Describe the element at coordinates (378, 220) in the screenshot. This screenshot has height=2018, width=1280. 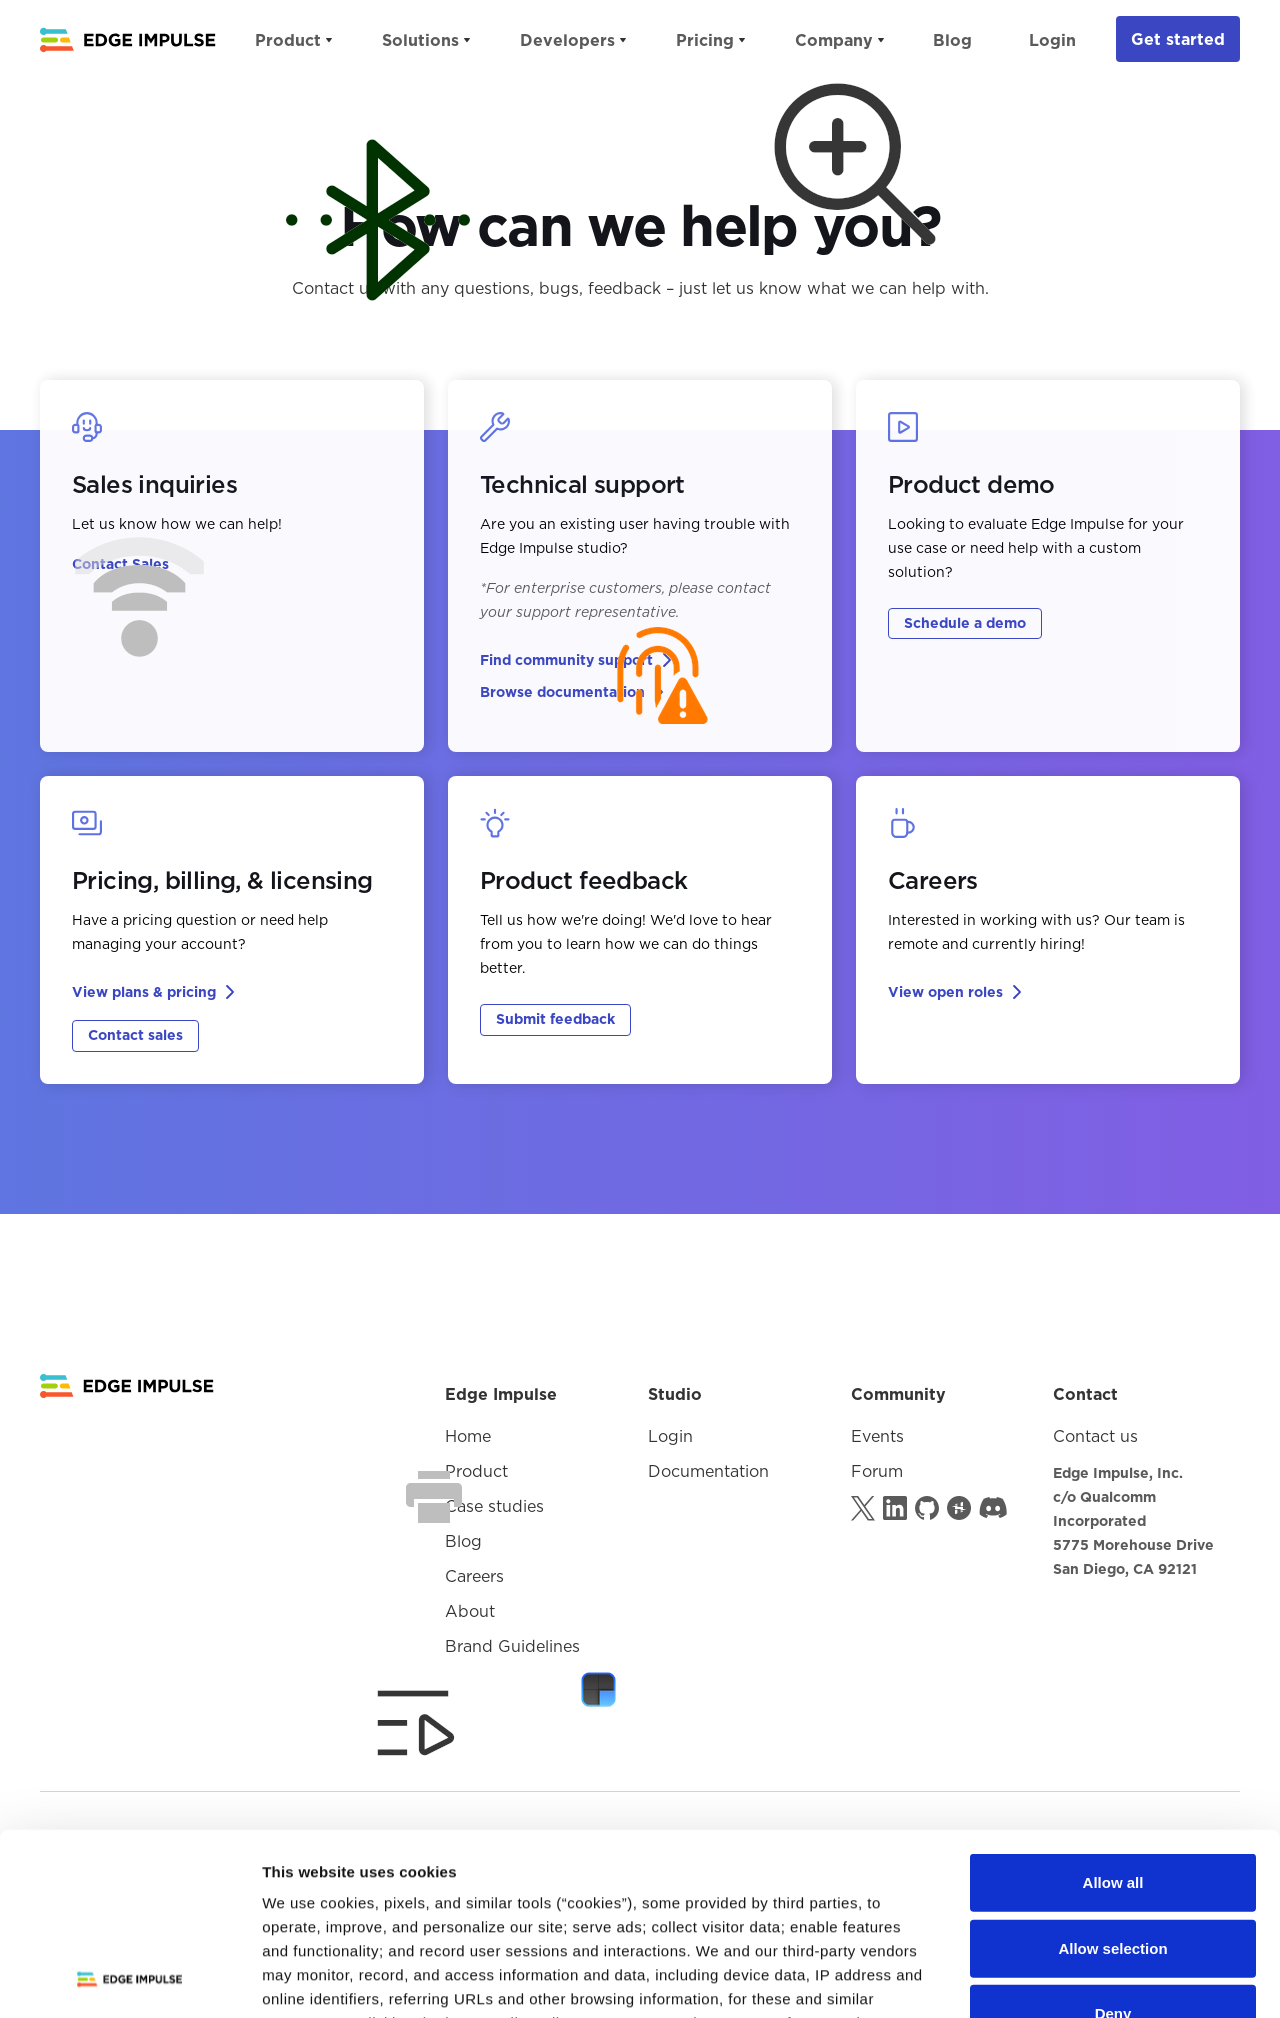
I see `bluetooth is enabled and active` at that location.